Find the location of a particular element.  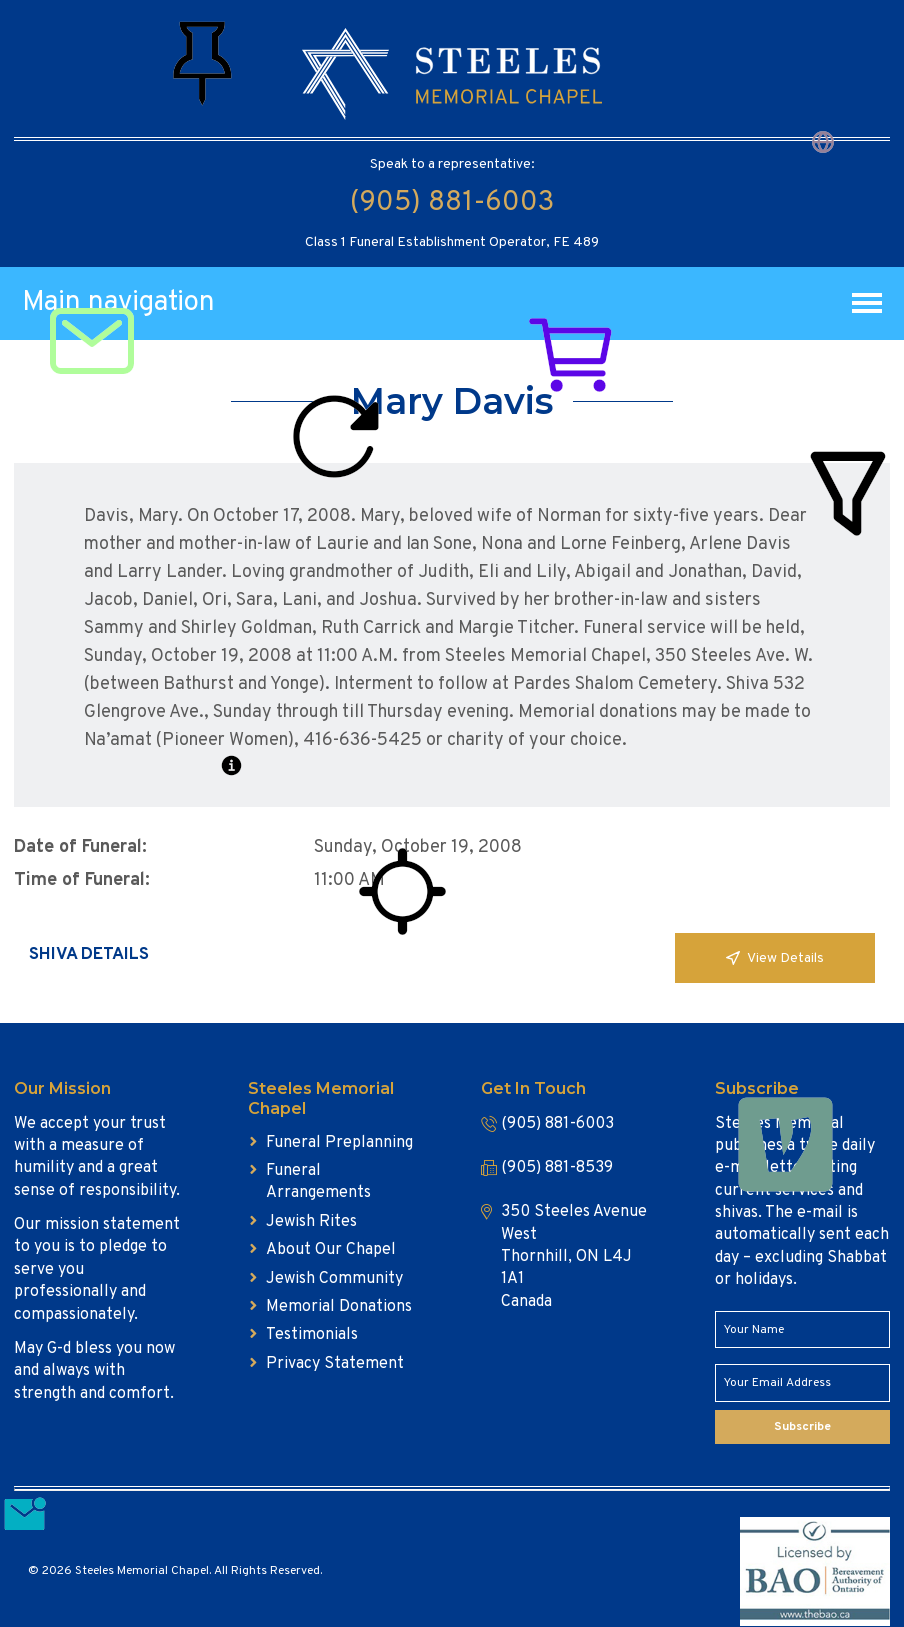

find my current location on the map is located at coordinates (402, 891).